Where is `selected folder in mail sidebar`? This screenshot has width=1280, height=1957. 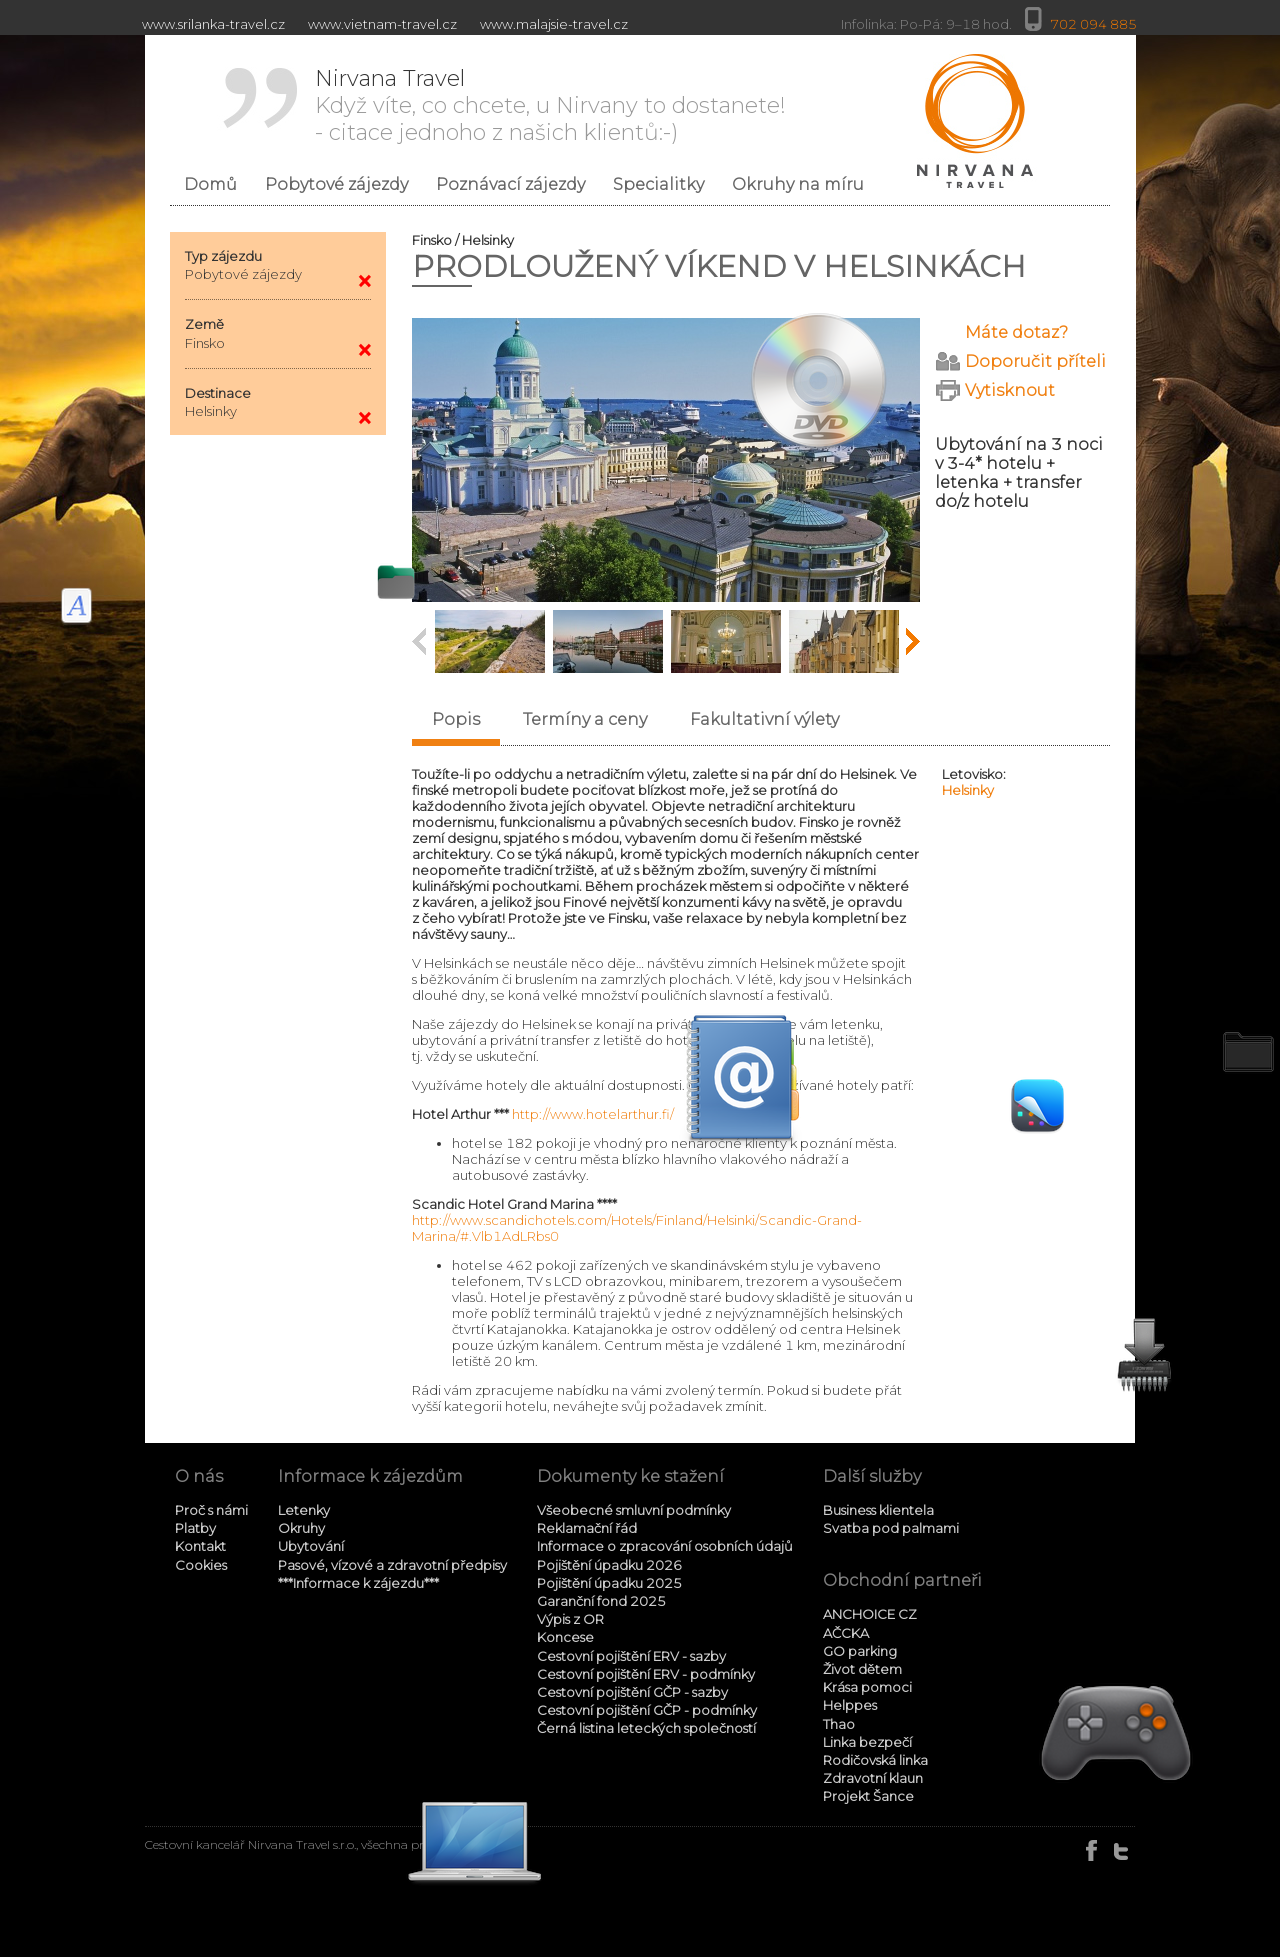
selected folder in mail sidebar is located at coordinates (1248, 1051).